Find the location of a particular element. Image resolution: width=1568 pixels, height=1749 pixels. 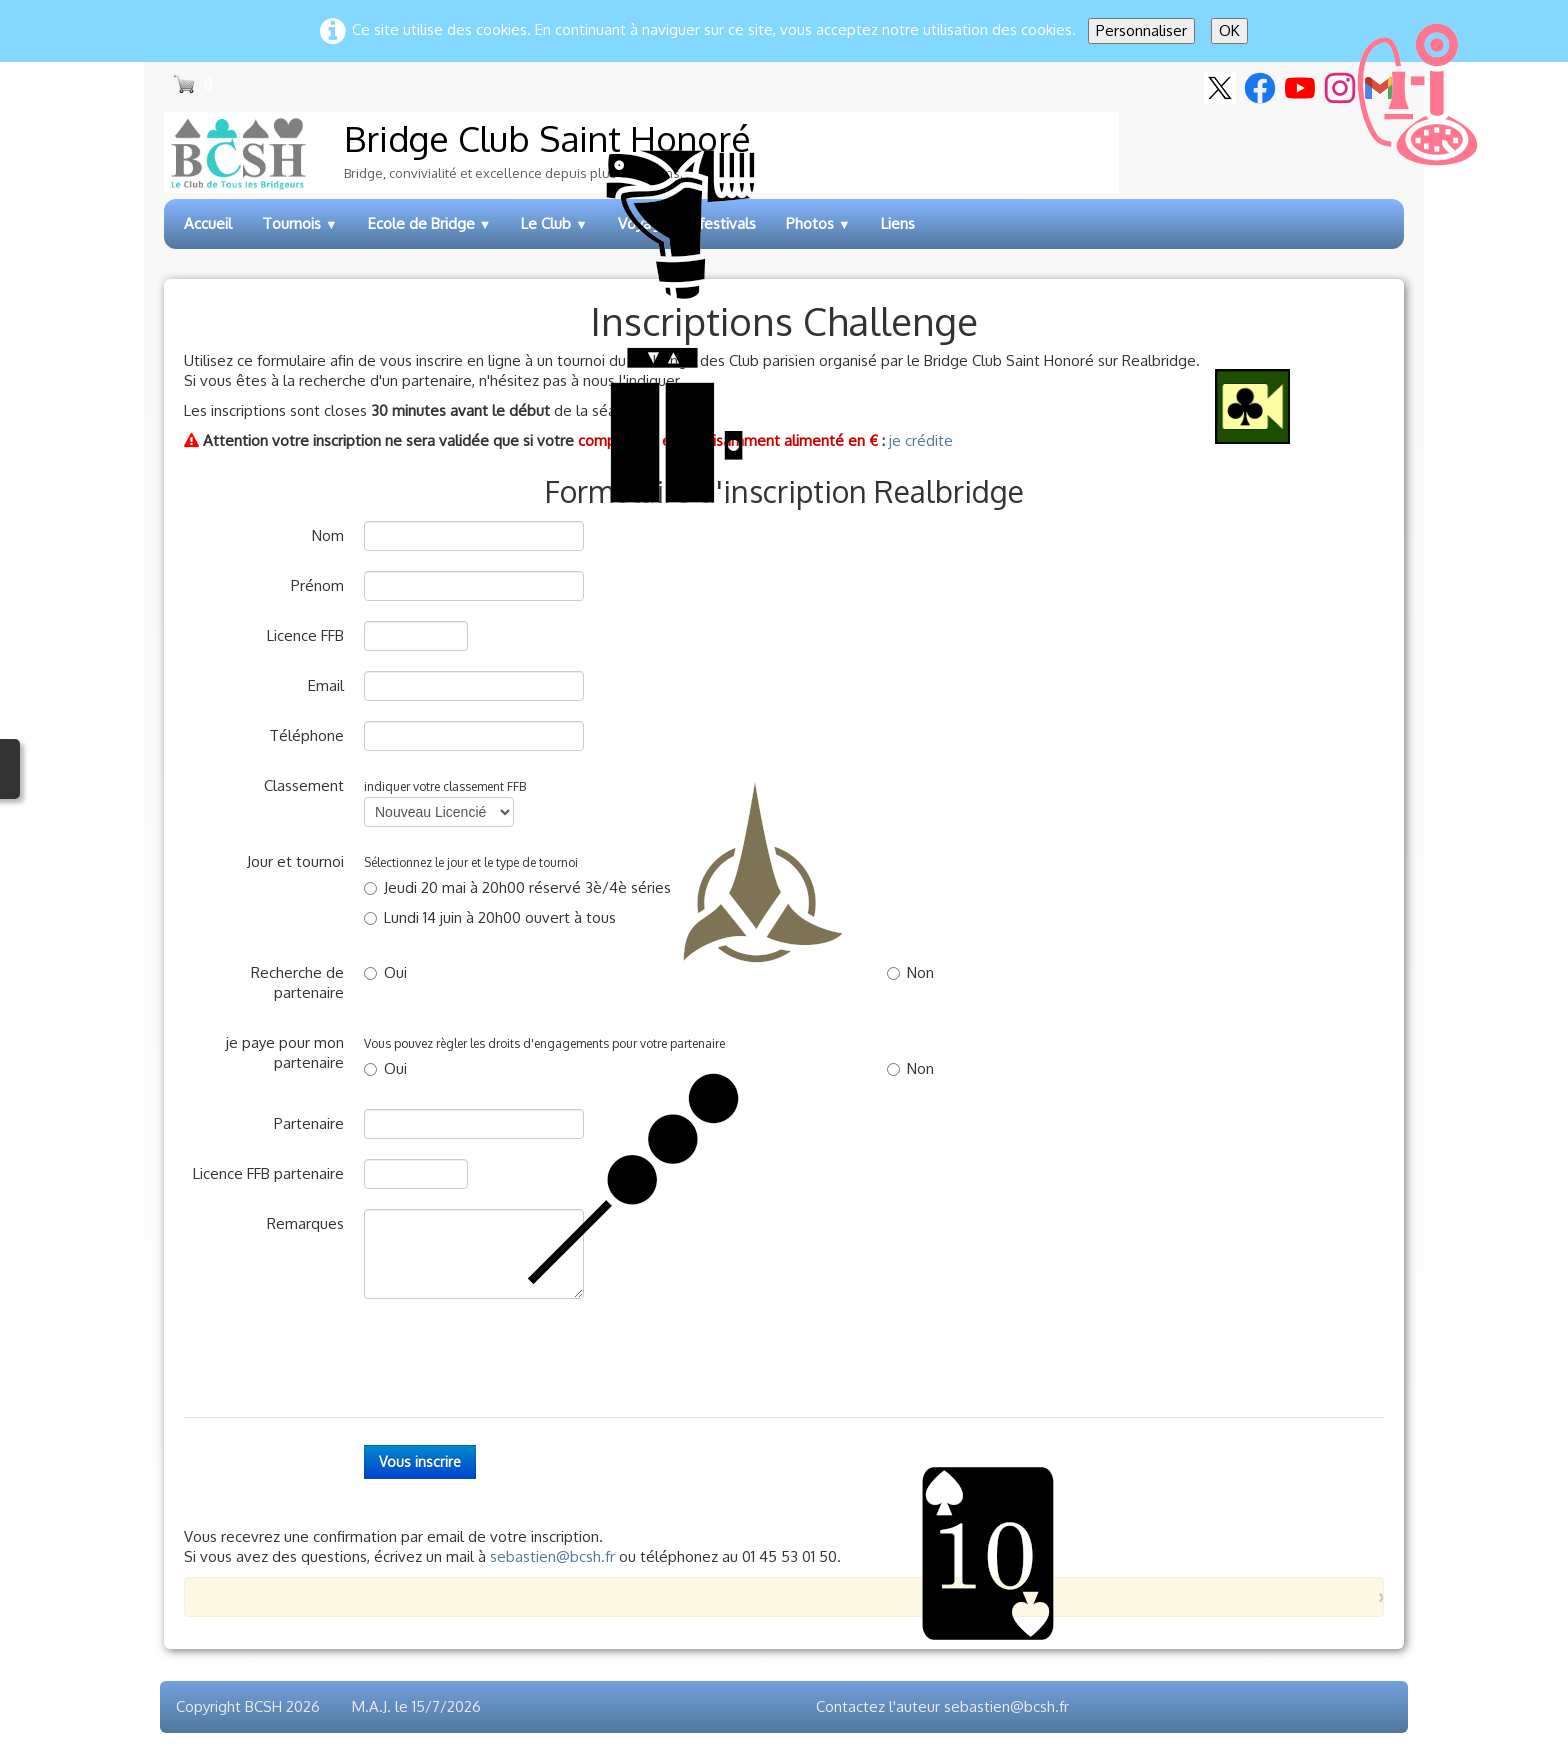

access elevator or floor navigation is located at coordinates (662, 423).